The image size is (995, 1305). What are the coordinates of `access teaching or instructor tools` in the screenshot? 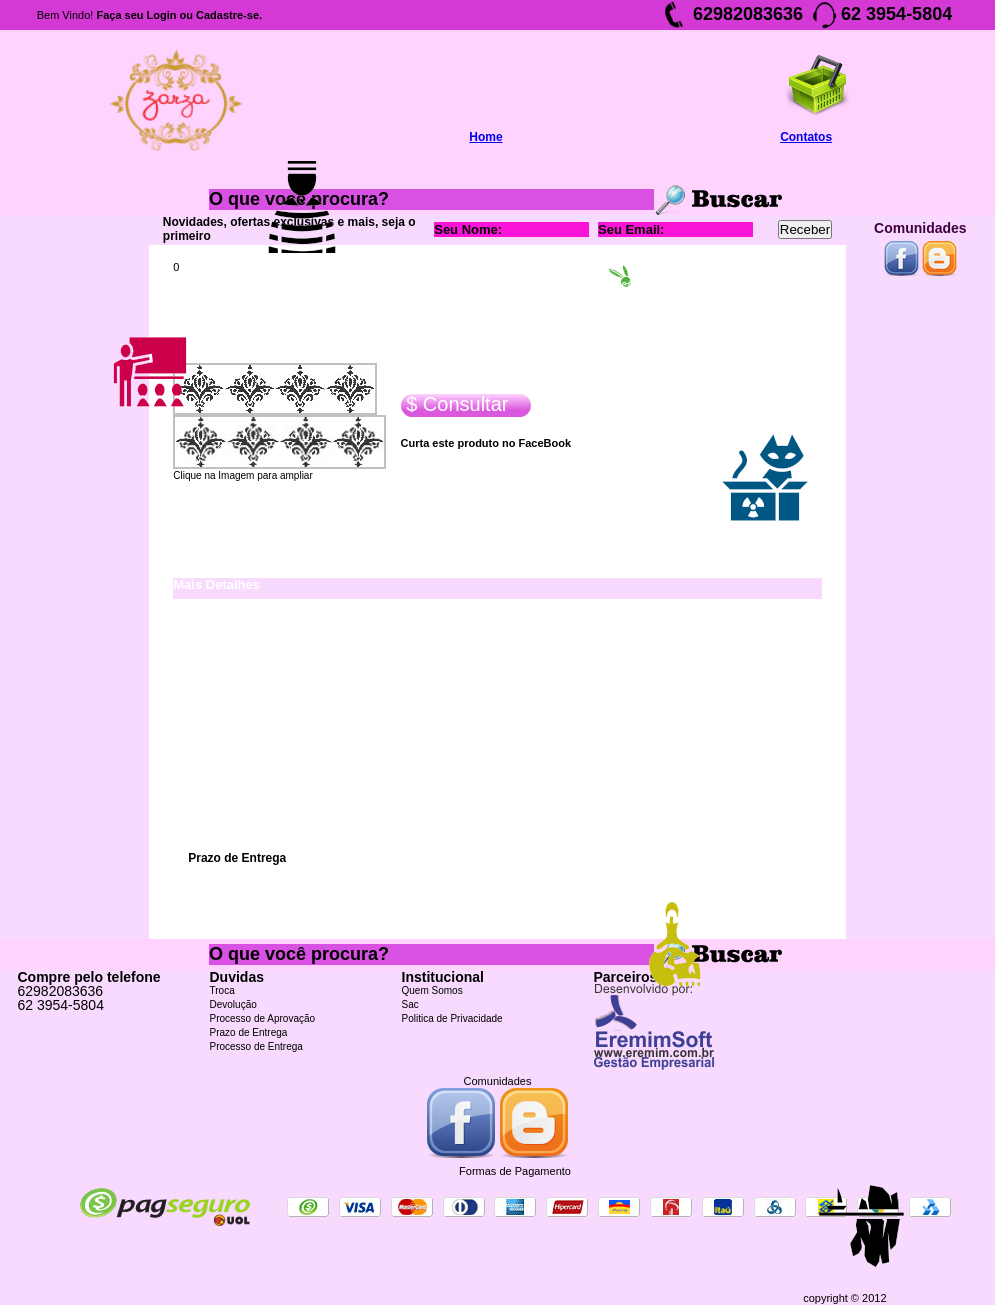 It's located at (150, 370).